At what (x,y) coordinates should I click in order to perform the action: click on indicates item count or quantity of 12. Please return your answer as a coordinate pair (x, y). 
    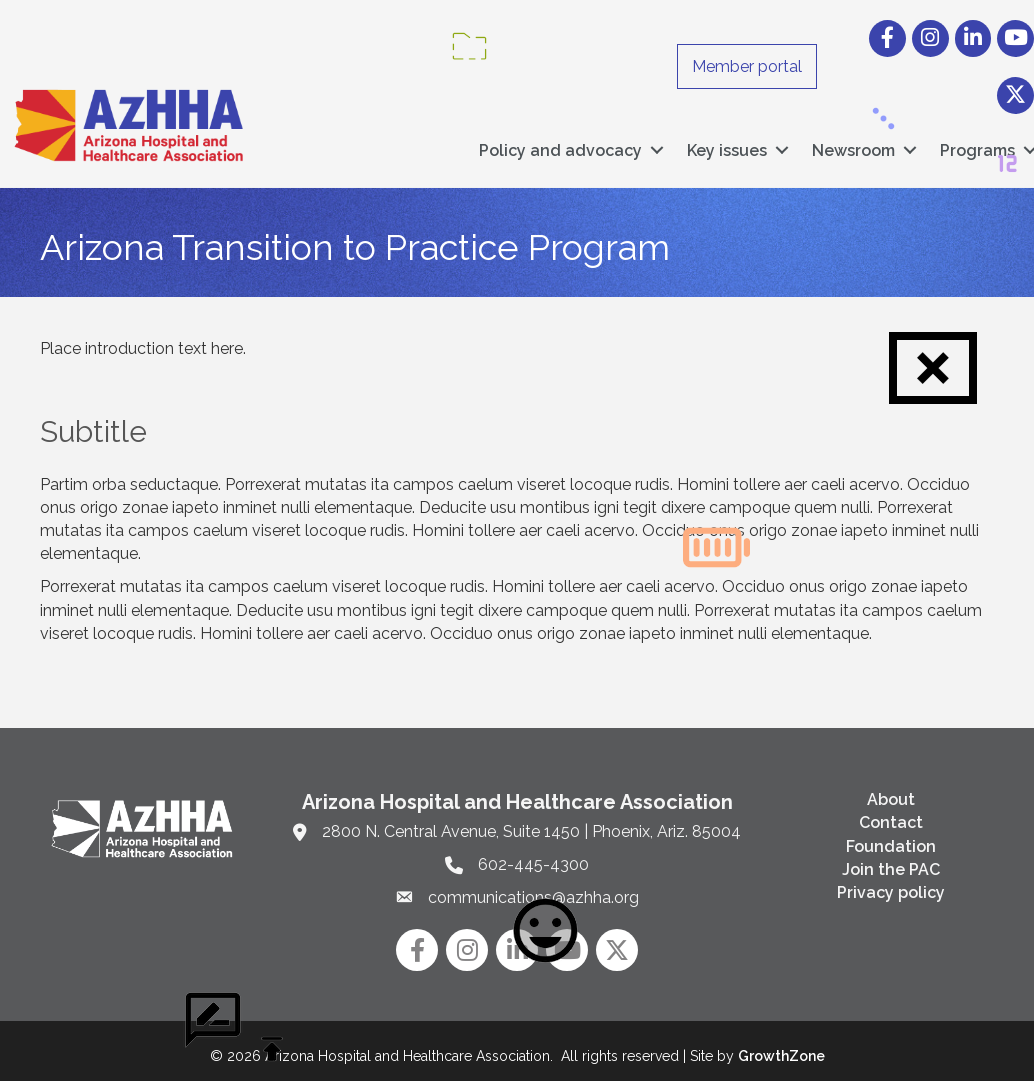
    Looking at the image, I should click on (1006, 163).